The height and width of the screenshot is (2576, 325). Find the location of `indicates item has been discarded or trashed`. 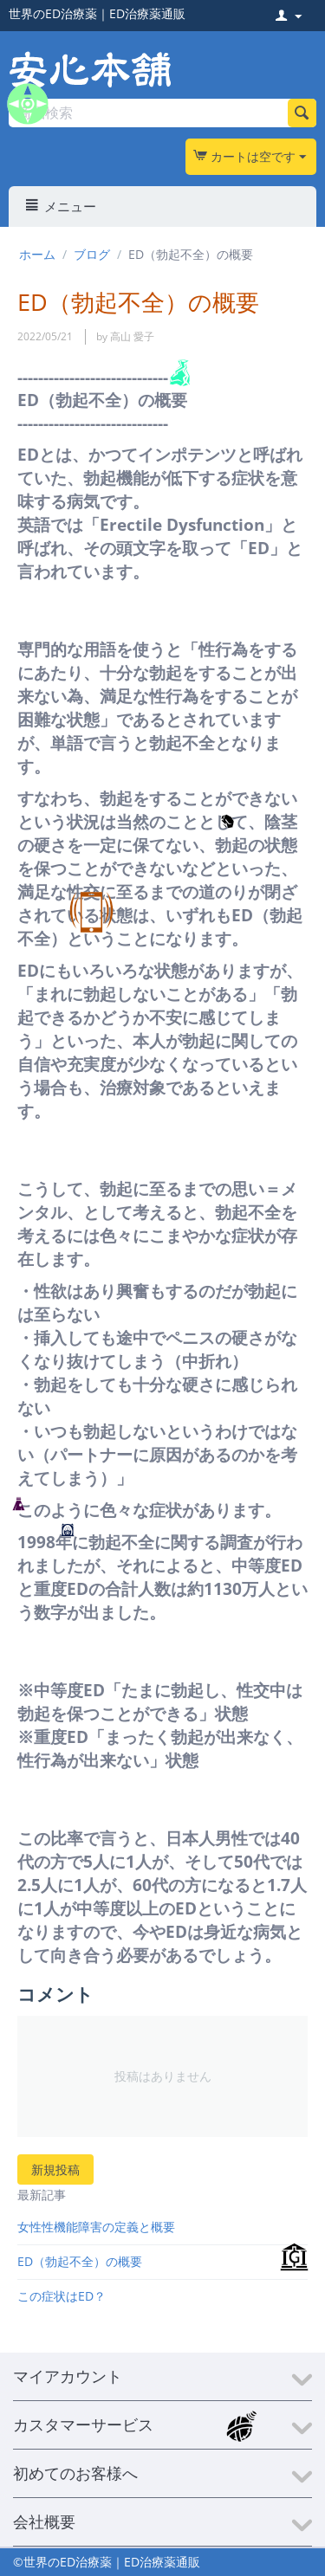

indicates item has been discarded or trashed is located at coordinates (179, 372).